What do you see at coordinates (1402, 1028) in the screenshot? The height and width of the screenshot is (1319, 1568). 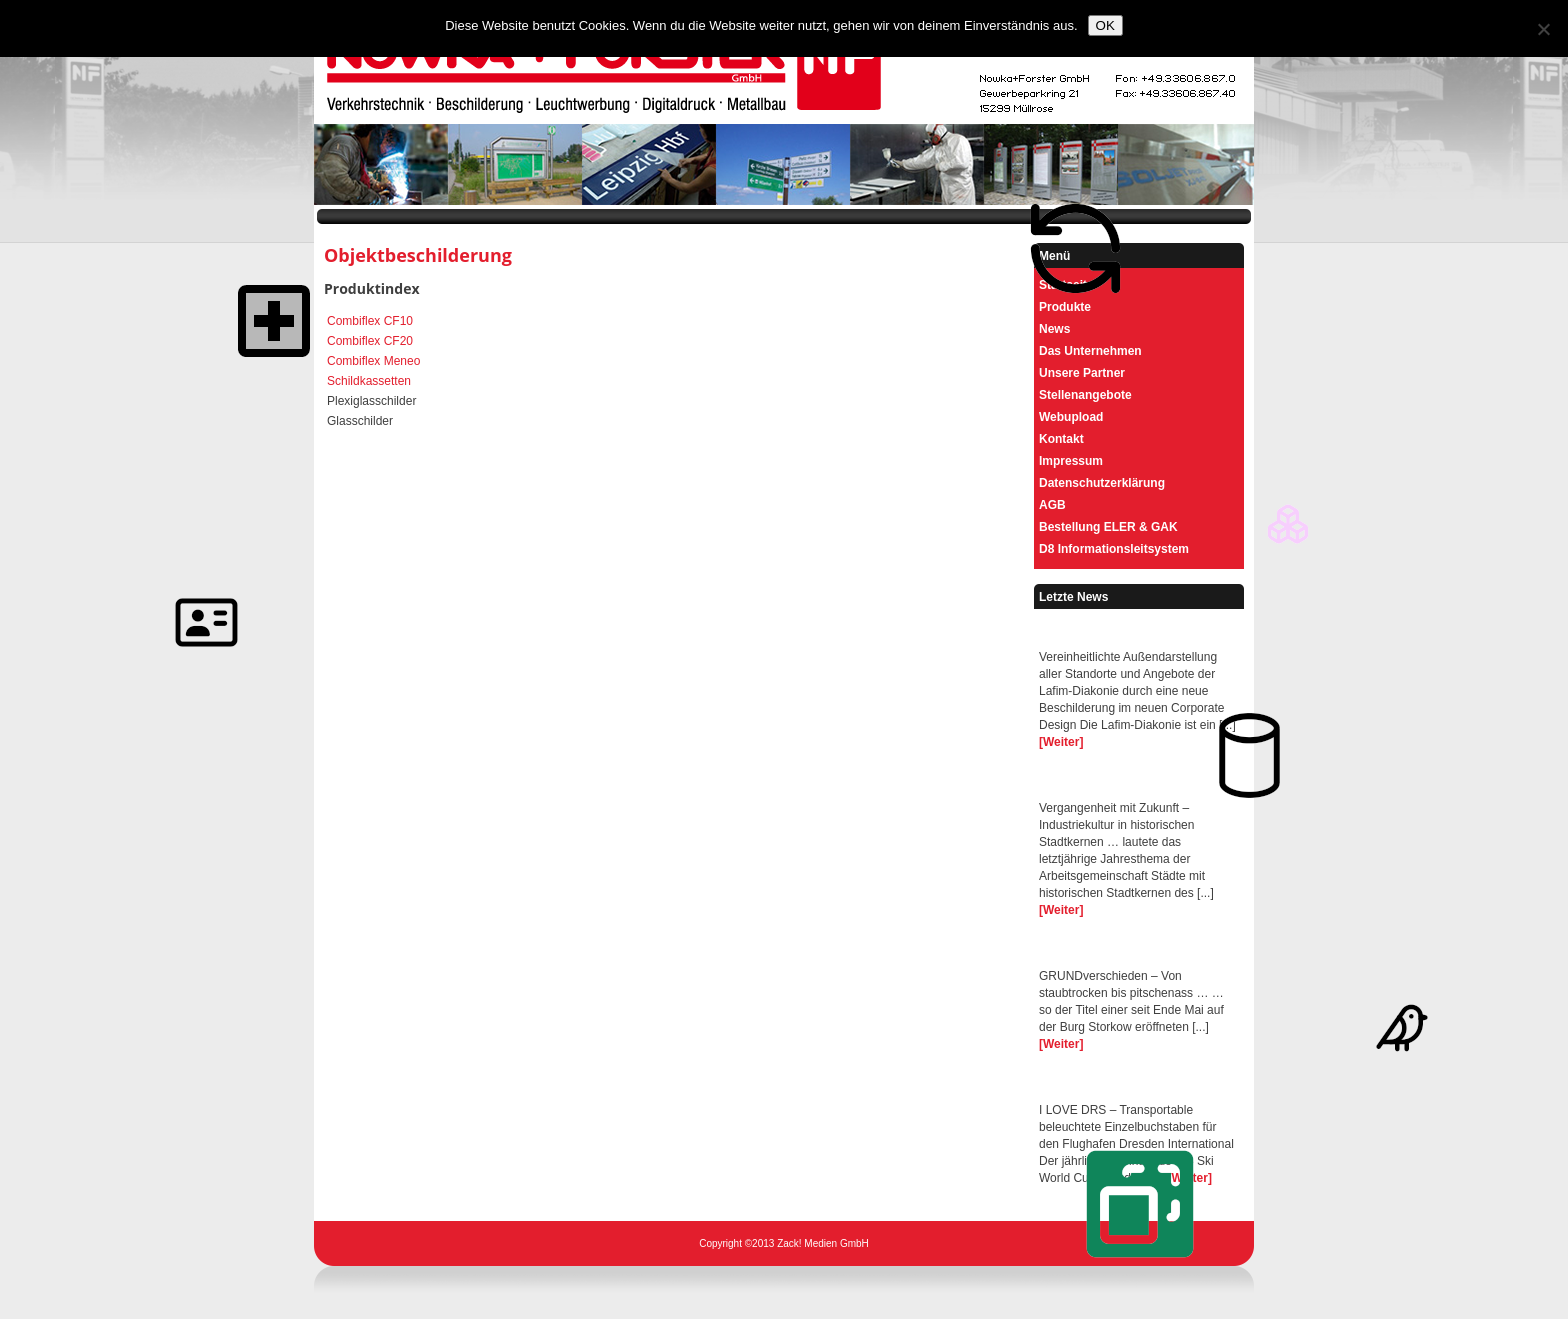 I see `access twitter or social media features` at bounding box center [1402, 1028].